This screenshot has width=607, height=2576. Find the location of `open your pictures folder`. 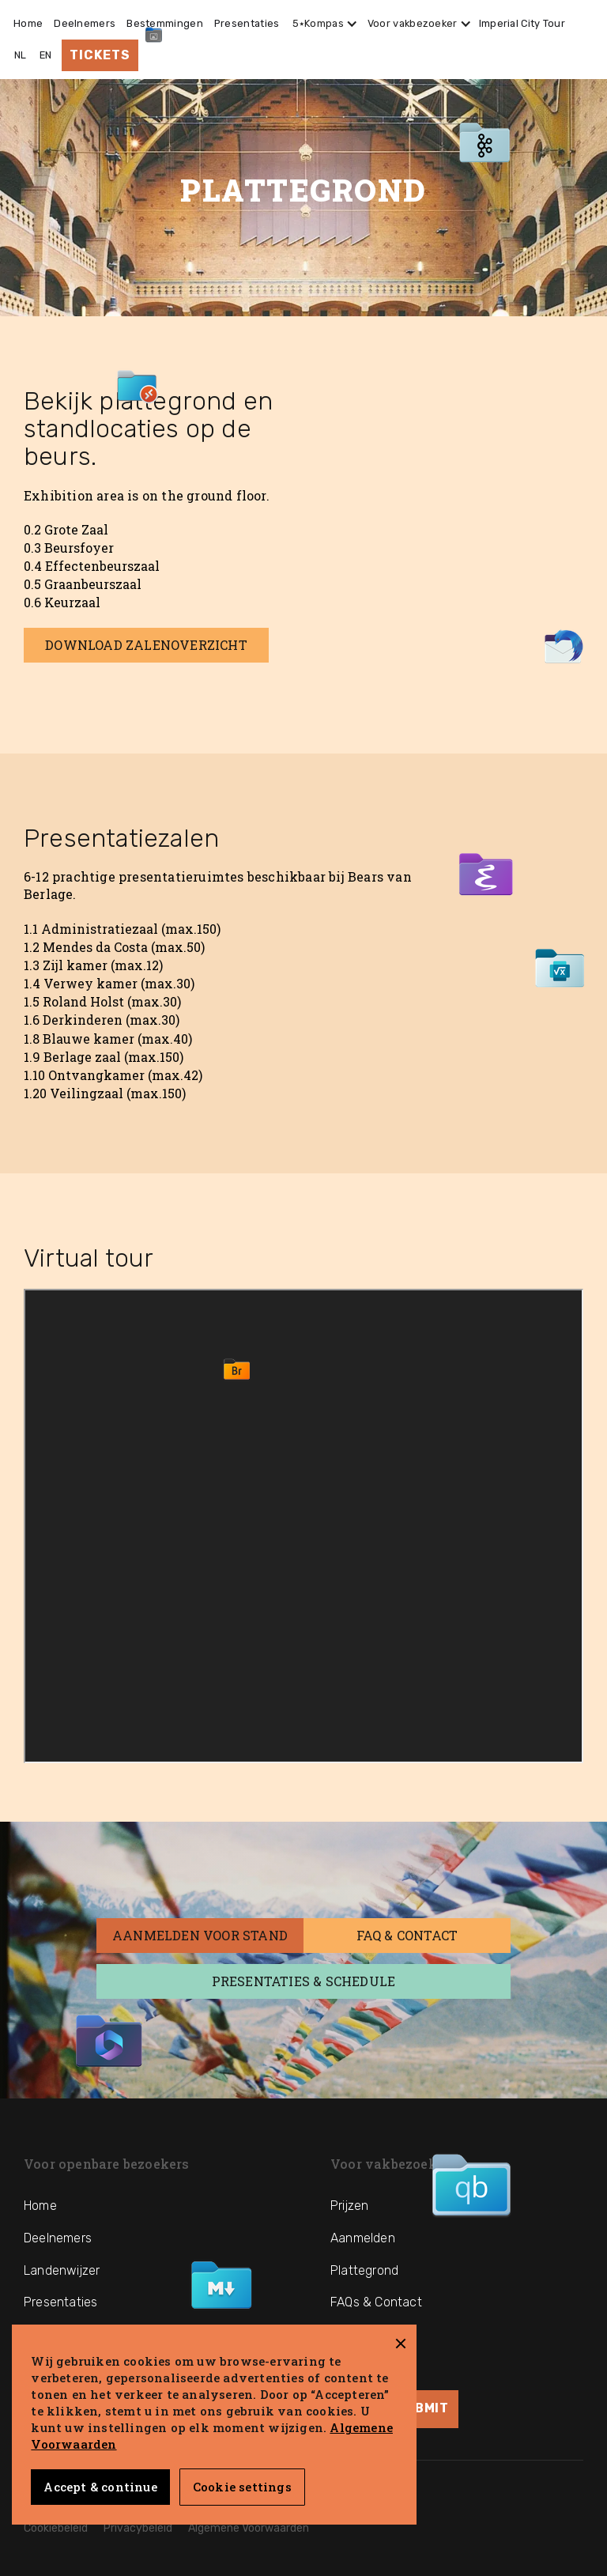

open your pictures folder is located at coordinates (153, 34).